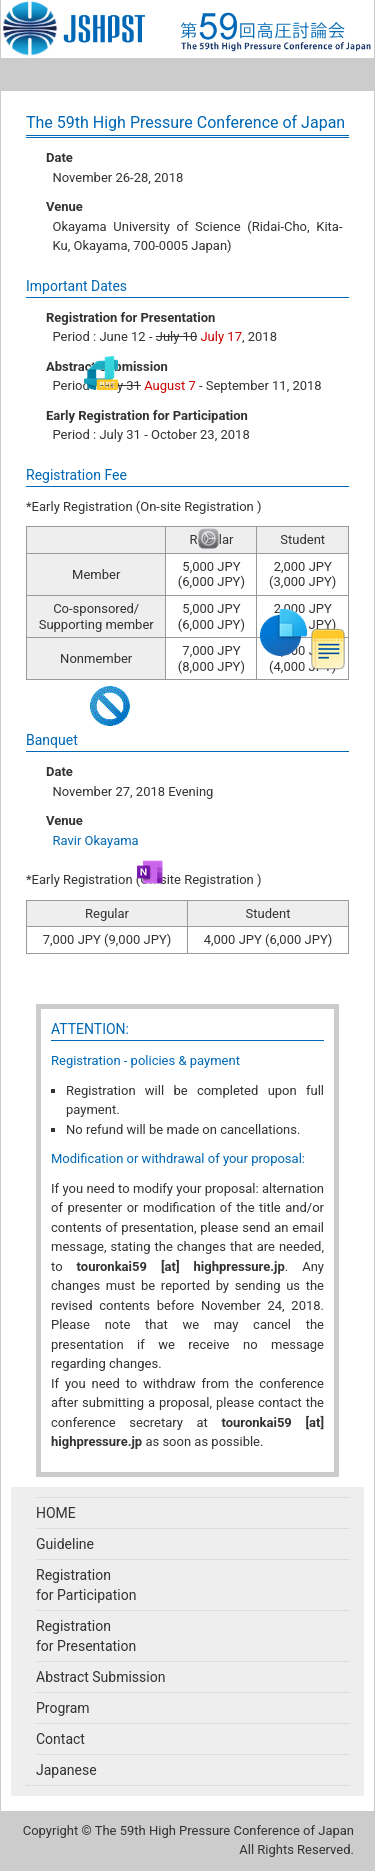  What do you see at coordinates (208, 538) in the screenshot?
I see `open system settings or preferences` at bounding box center [208, 538].